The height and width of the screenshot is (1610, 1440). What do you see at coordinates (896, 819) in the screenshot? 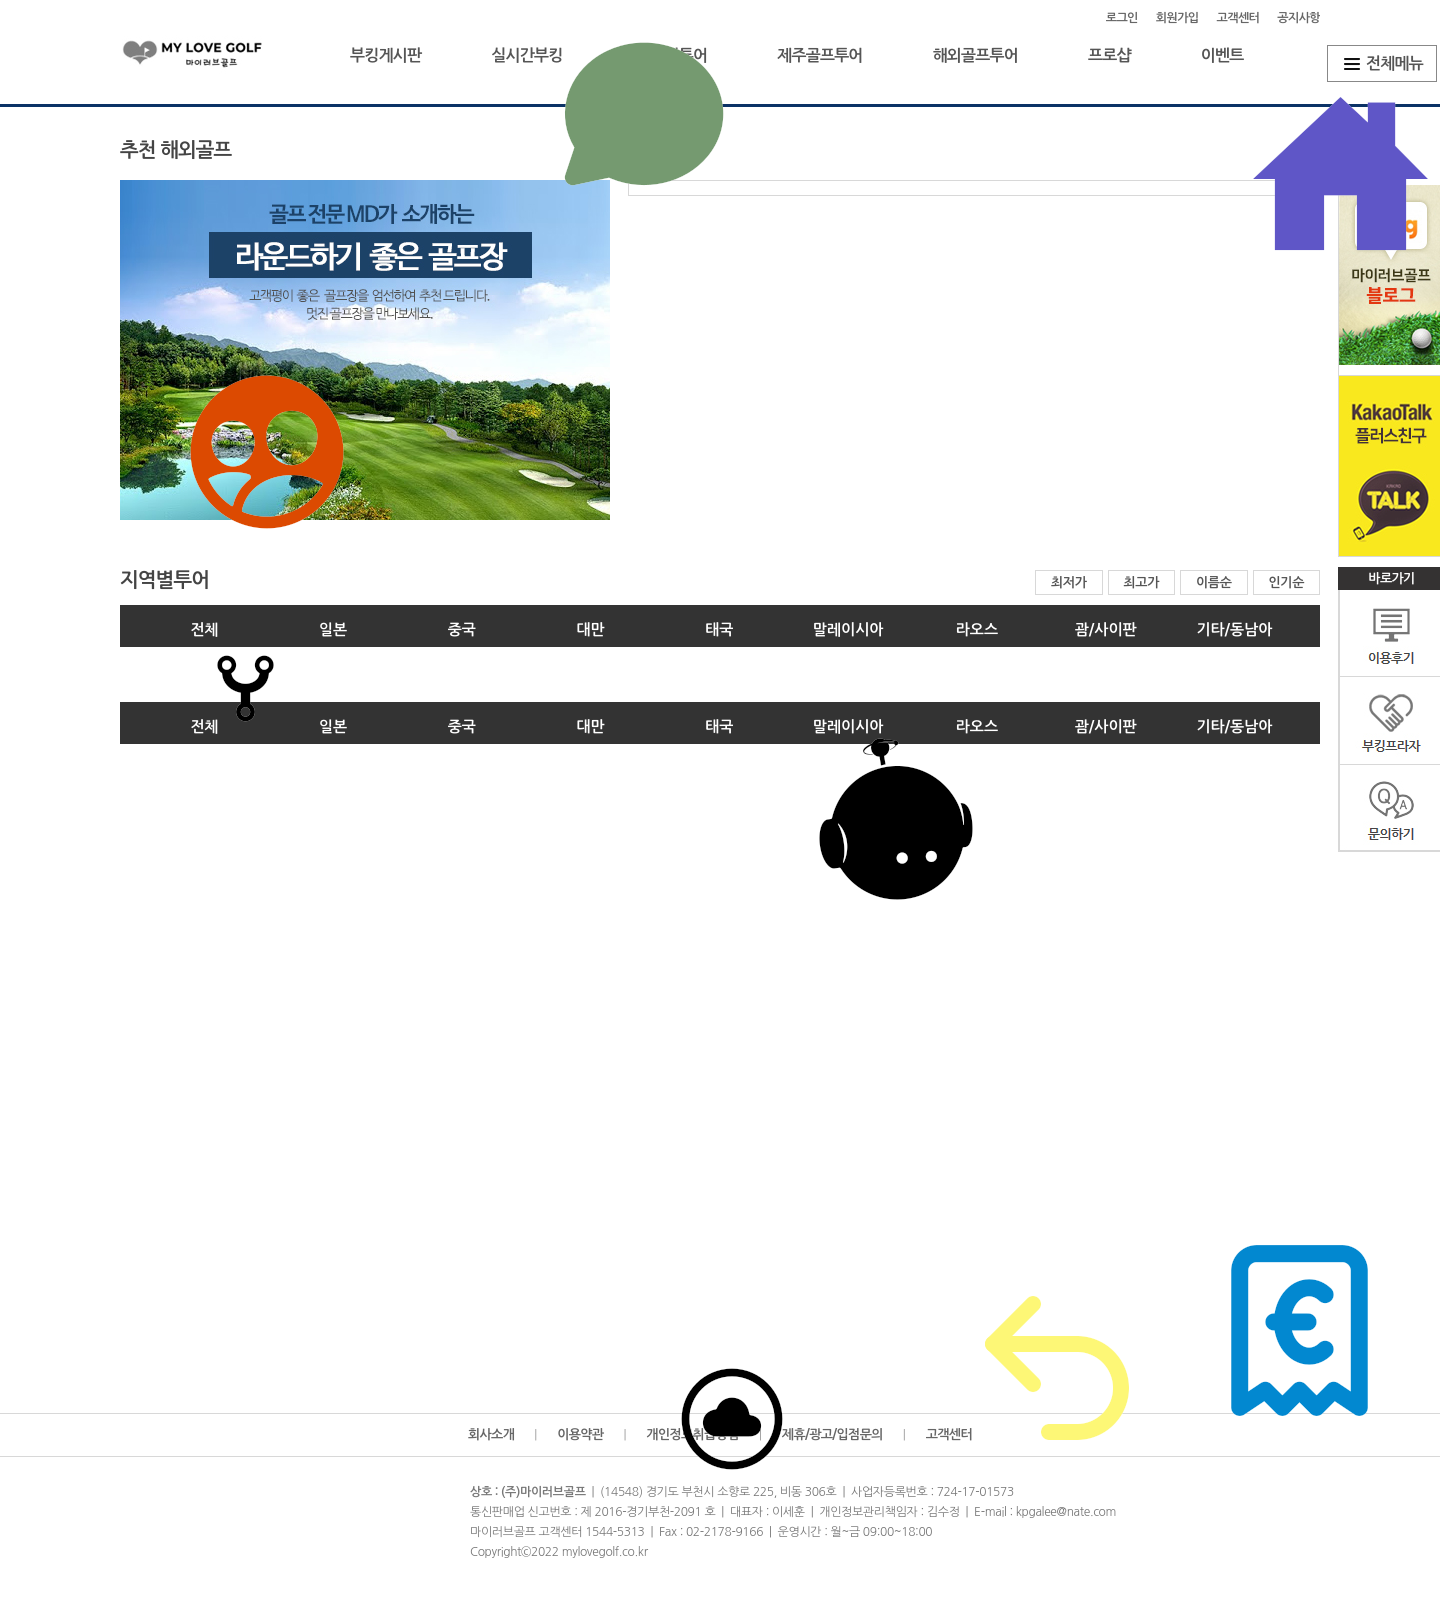
I see `ionitron mascot logo for ionic framework` at bounding box center [896, 819].